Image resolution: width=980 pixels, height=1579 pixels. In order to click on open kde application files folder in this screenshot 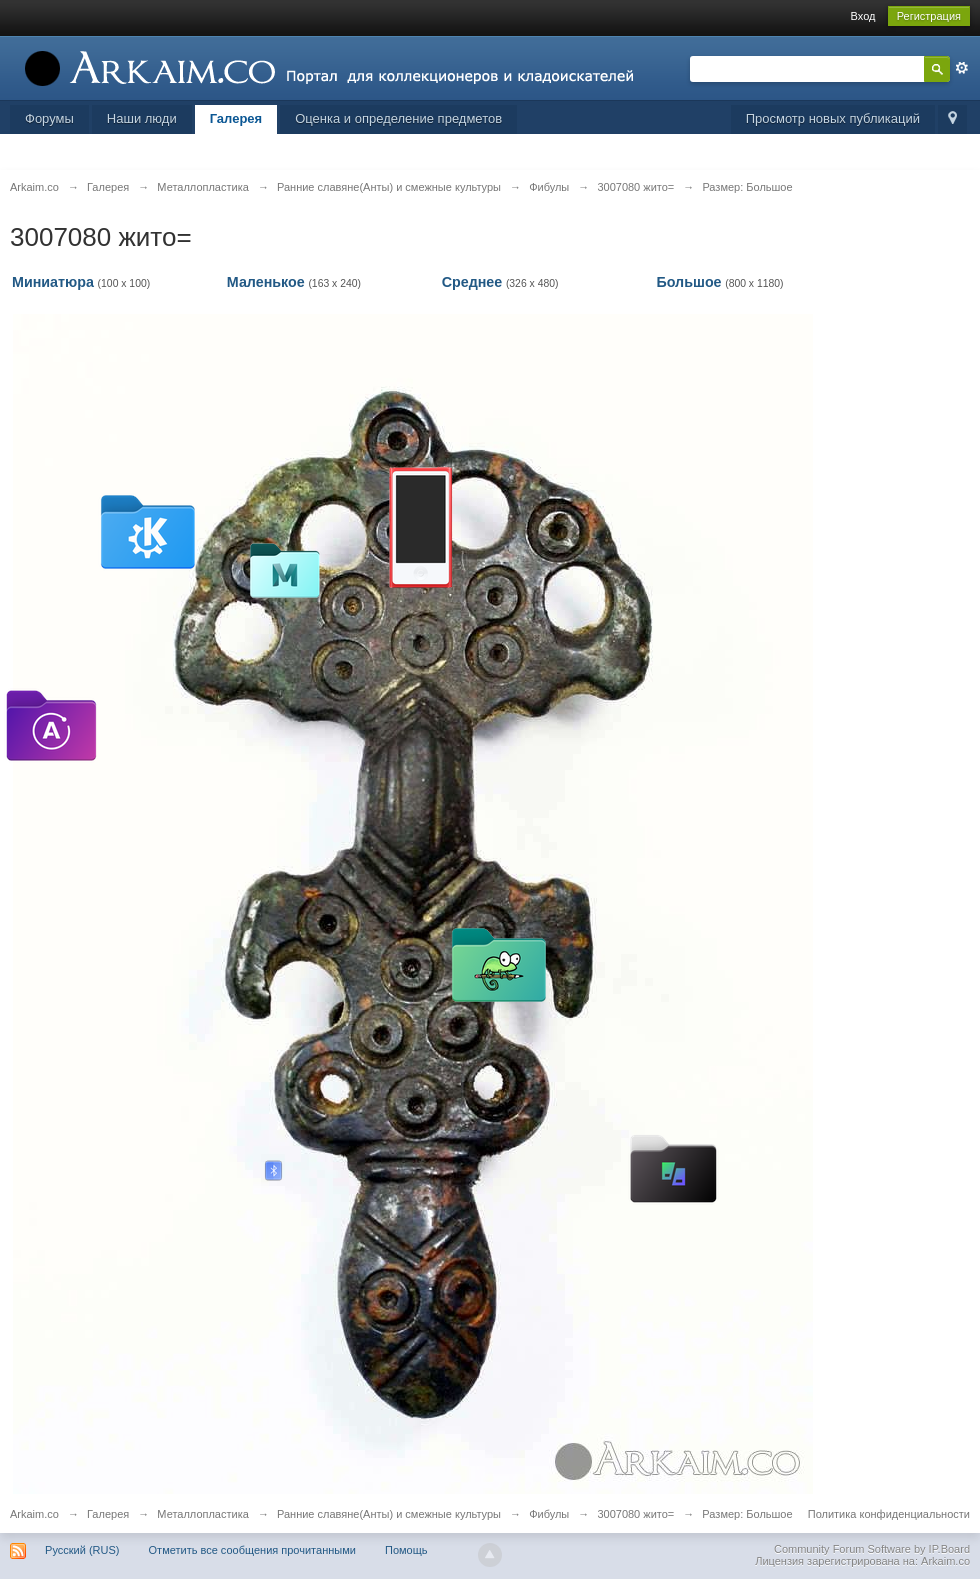, I will do `click(147, 534)`.